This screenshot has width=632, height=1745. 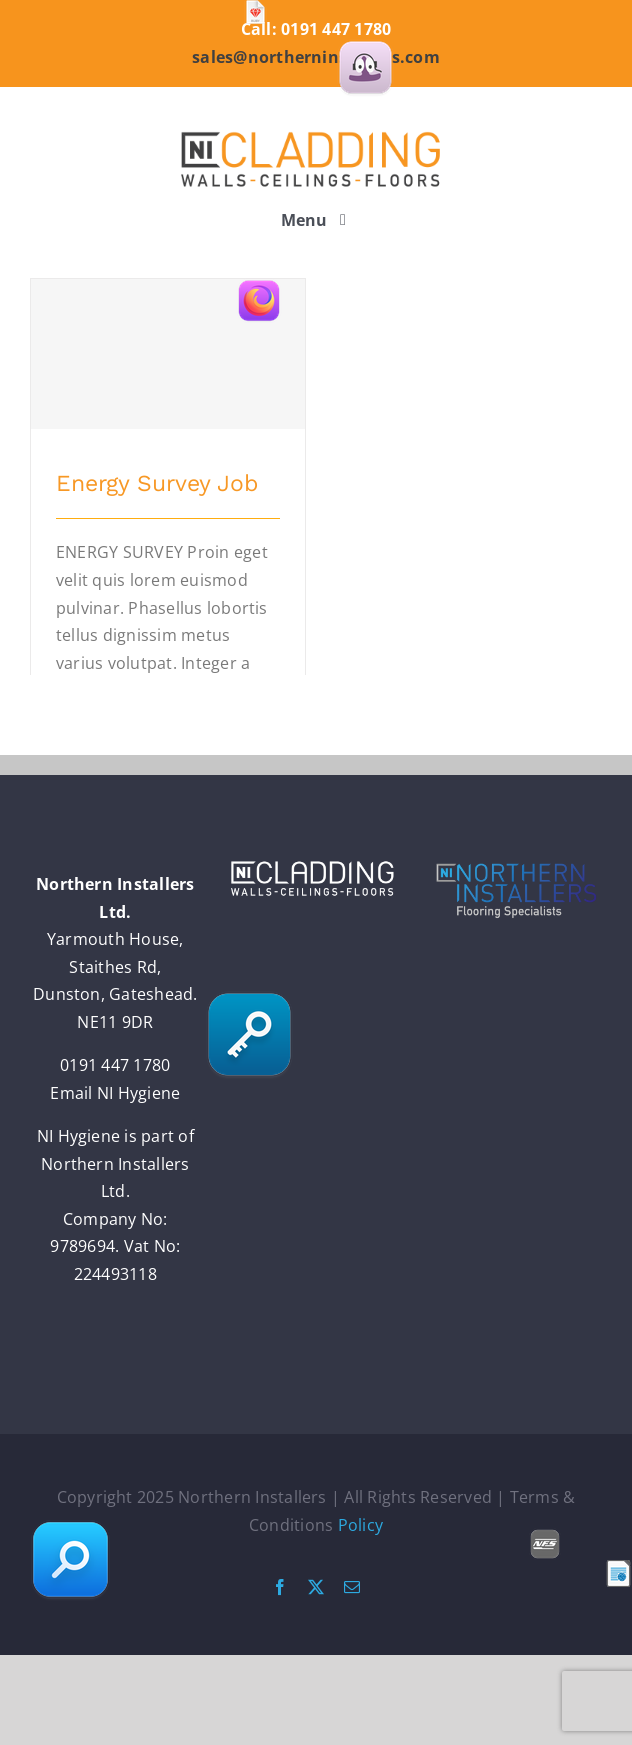 I want to click on a libreoffice web document file, so click(x=618, y=1573).